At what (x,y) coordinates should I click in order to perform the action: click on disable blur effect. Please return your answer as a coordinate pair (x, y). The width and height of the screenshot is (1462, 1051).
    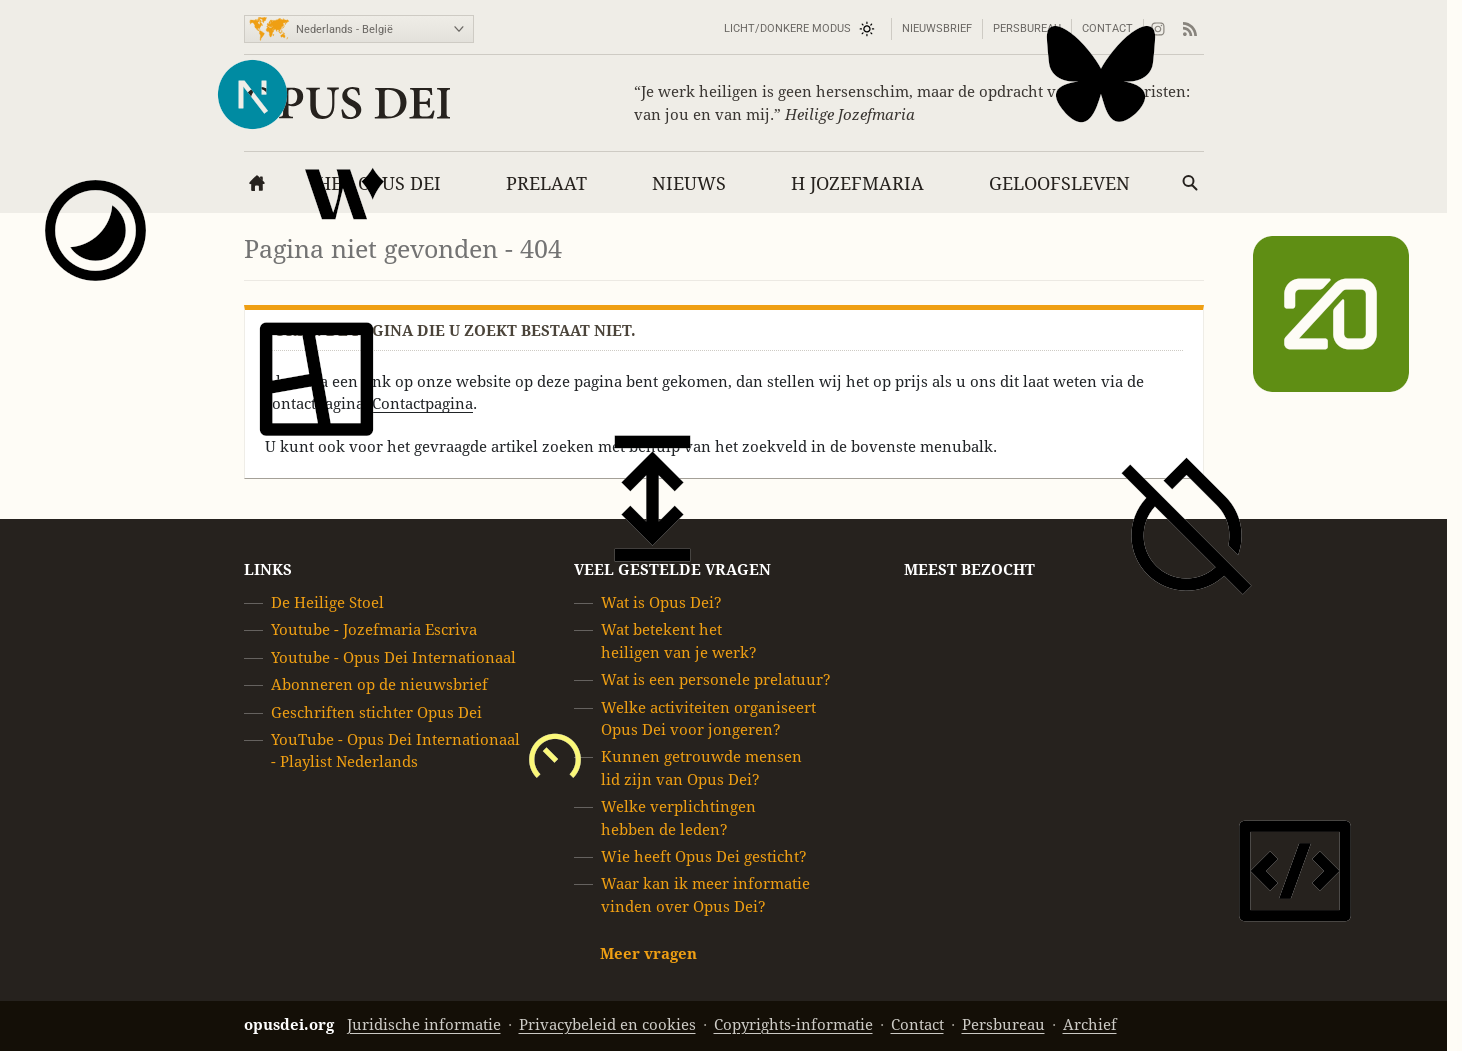
    Looking at the image, I should click on (1186, 529).